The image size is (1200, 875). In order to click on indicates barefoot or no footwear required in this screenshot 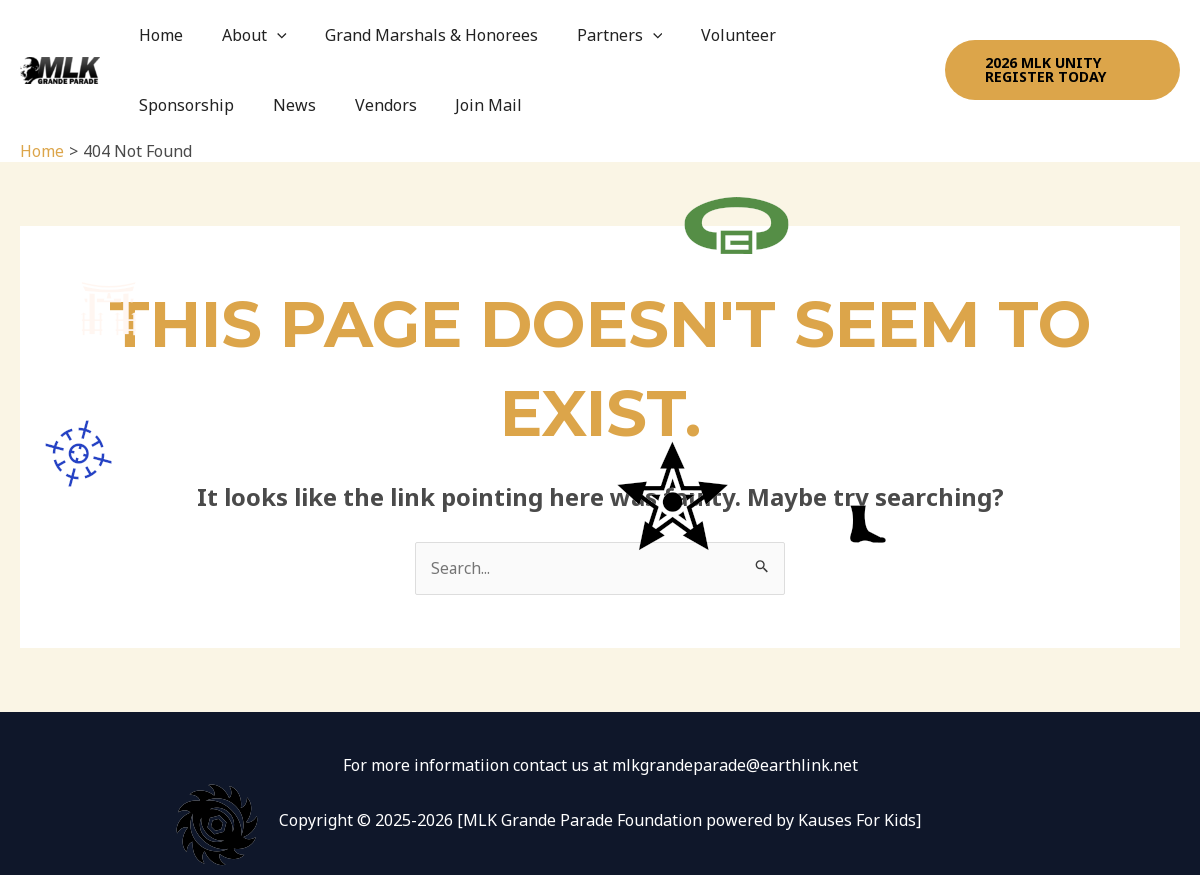, I will do `click(867, 524)`.